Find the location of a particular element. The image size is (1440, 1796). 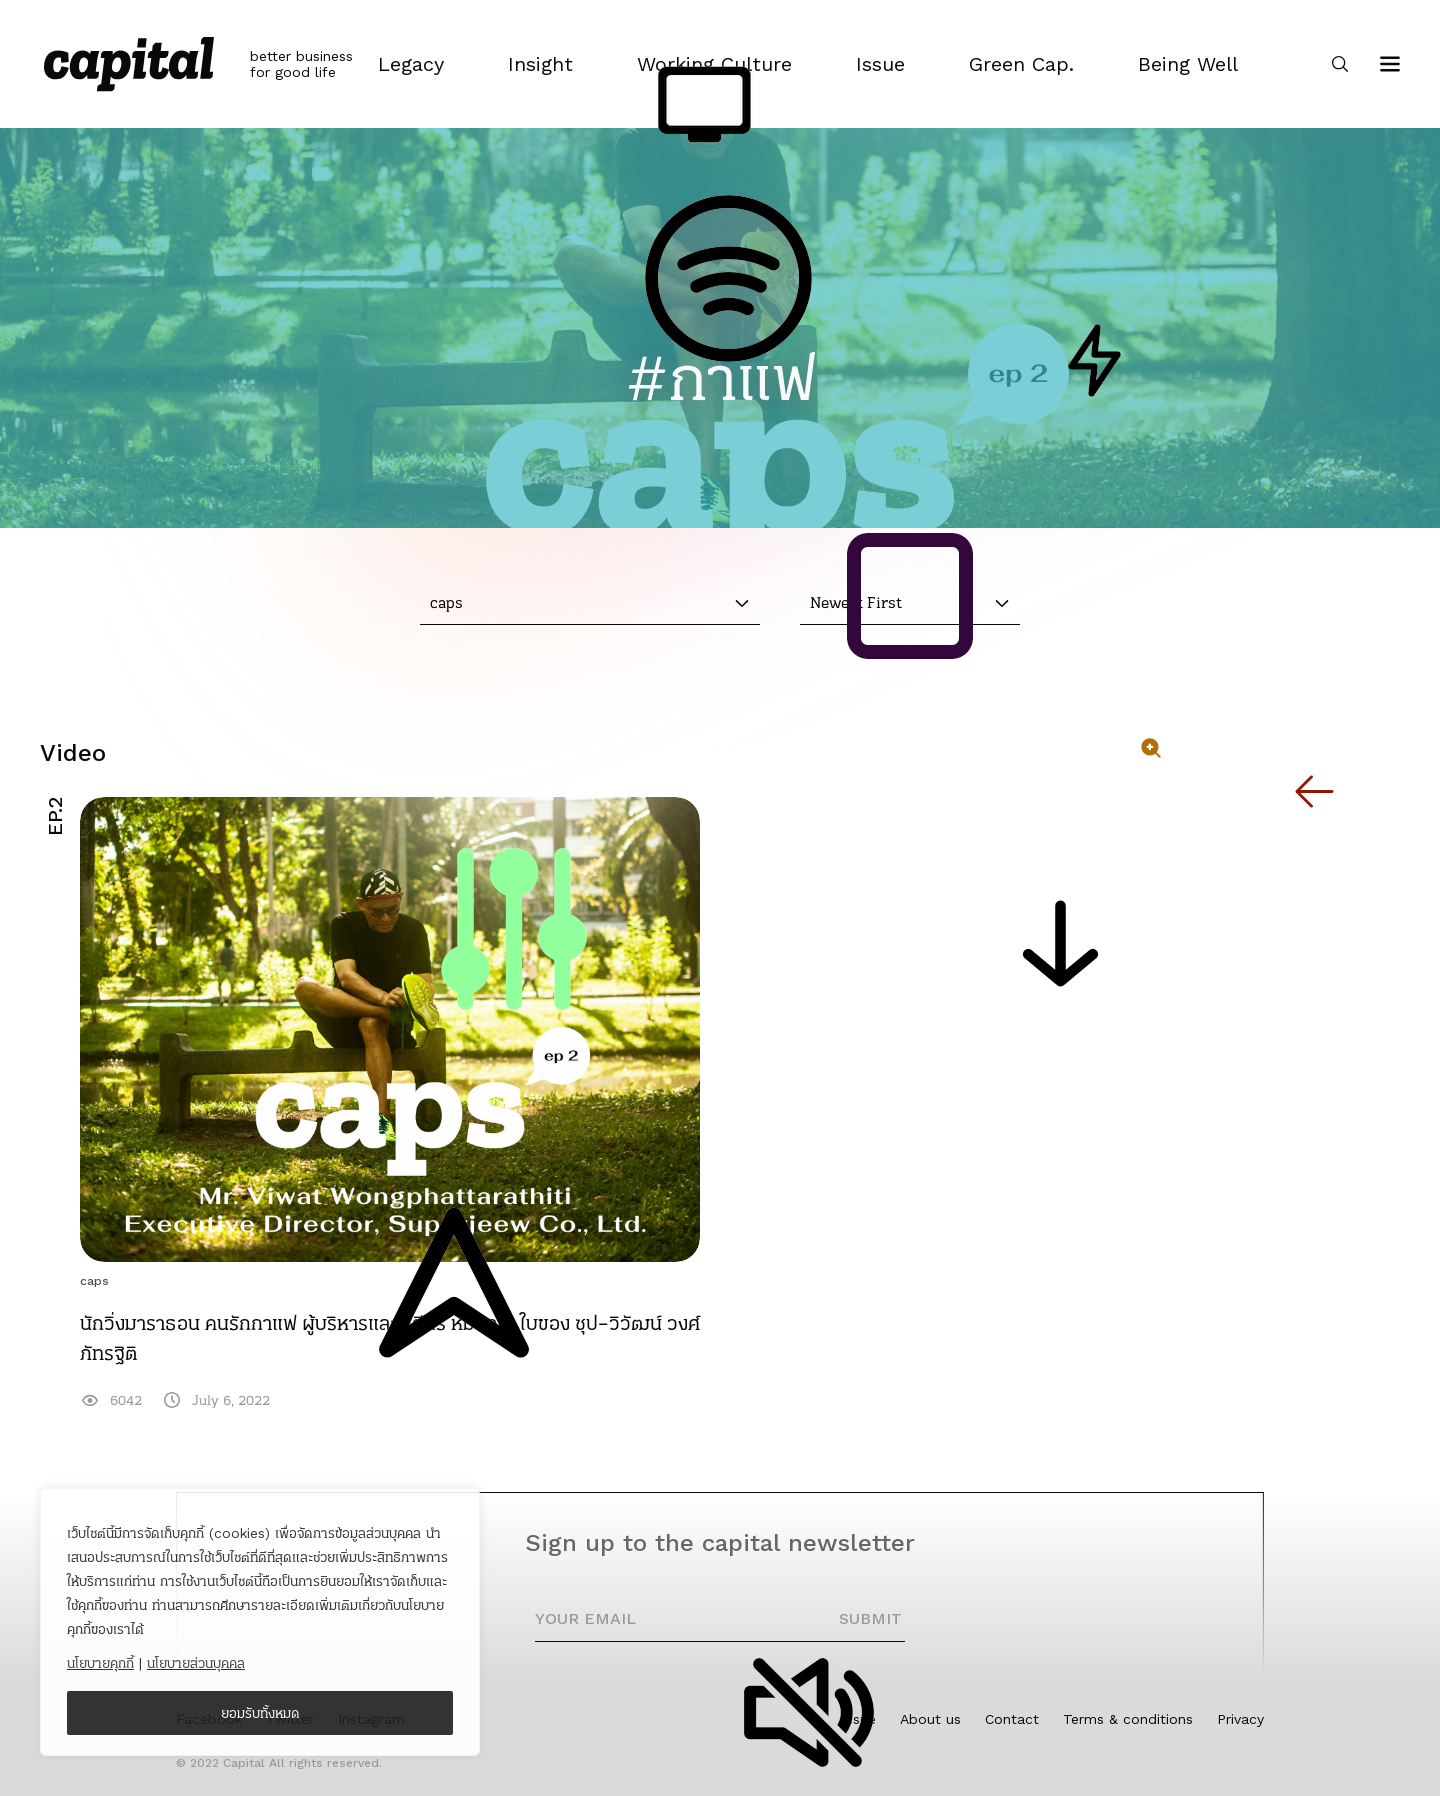

stop media playback is located at coordinates (910, 596).